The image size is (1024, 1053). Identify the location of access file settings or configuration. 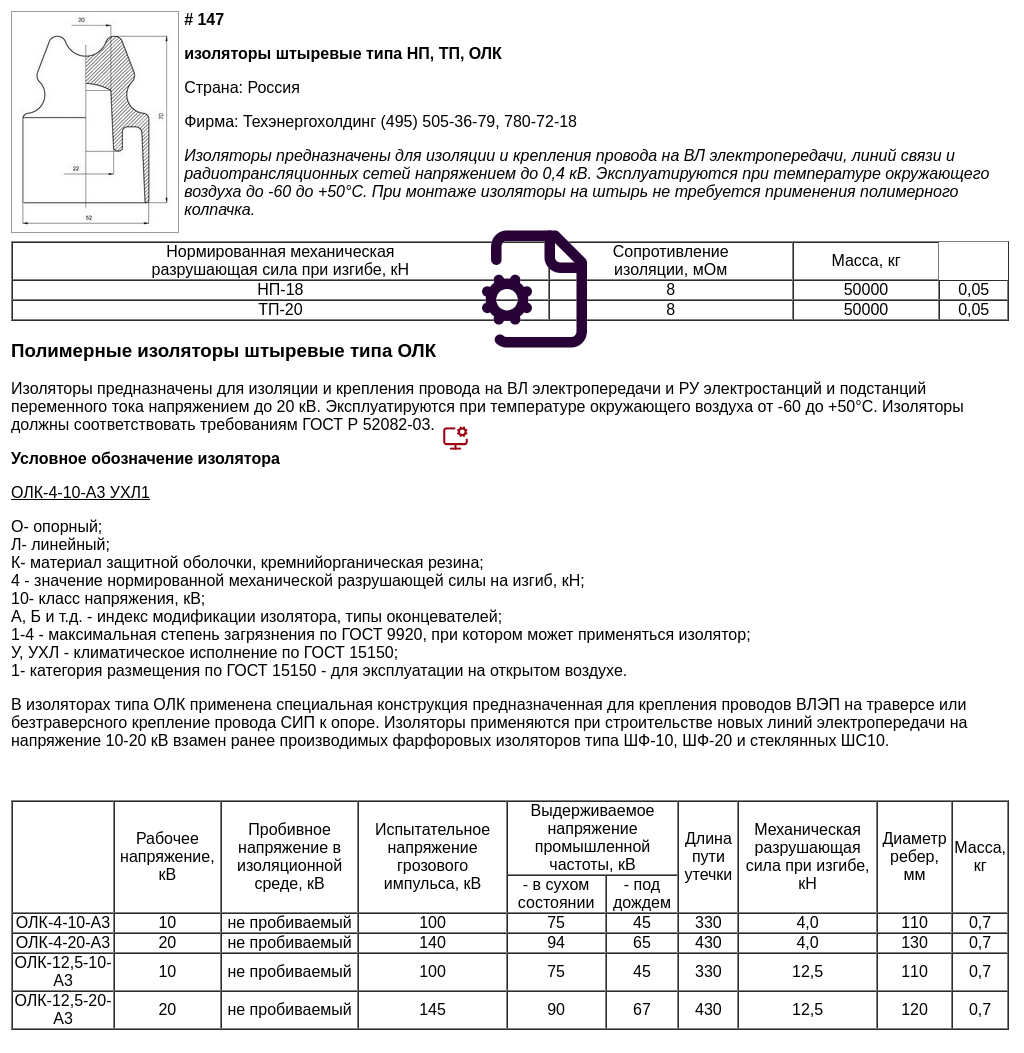
(539, 289).